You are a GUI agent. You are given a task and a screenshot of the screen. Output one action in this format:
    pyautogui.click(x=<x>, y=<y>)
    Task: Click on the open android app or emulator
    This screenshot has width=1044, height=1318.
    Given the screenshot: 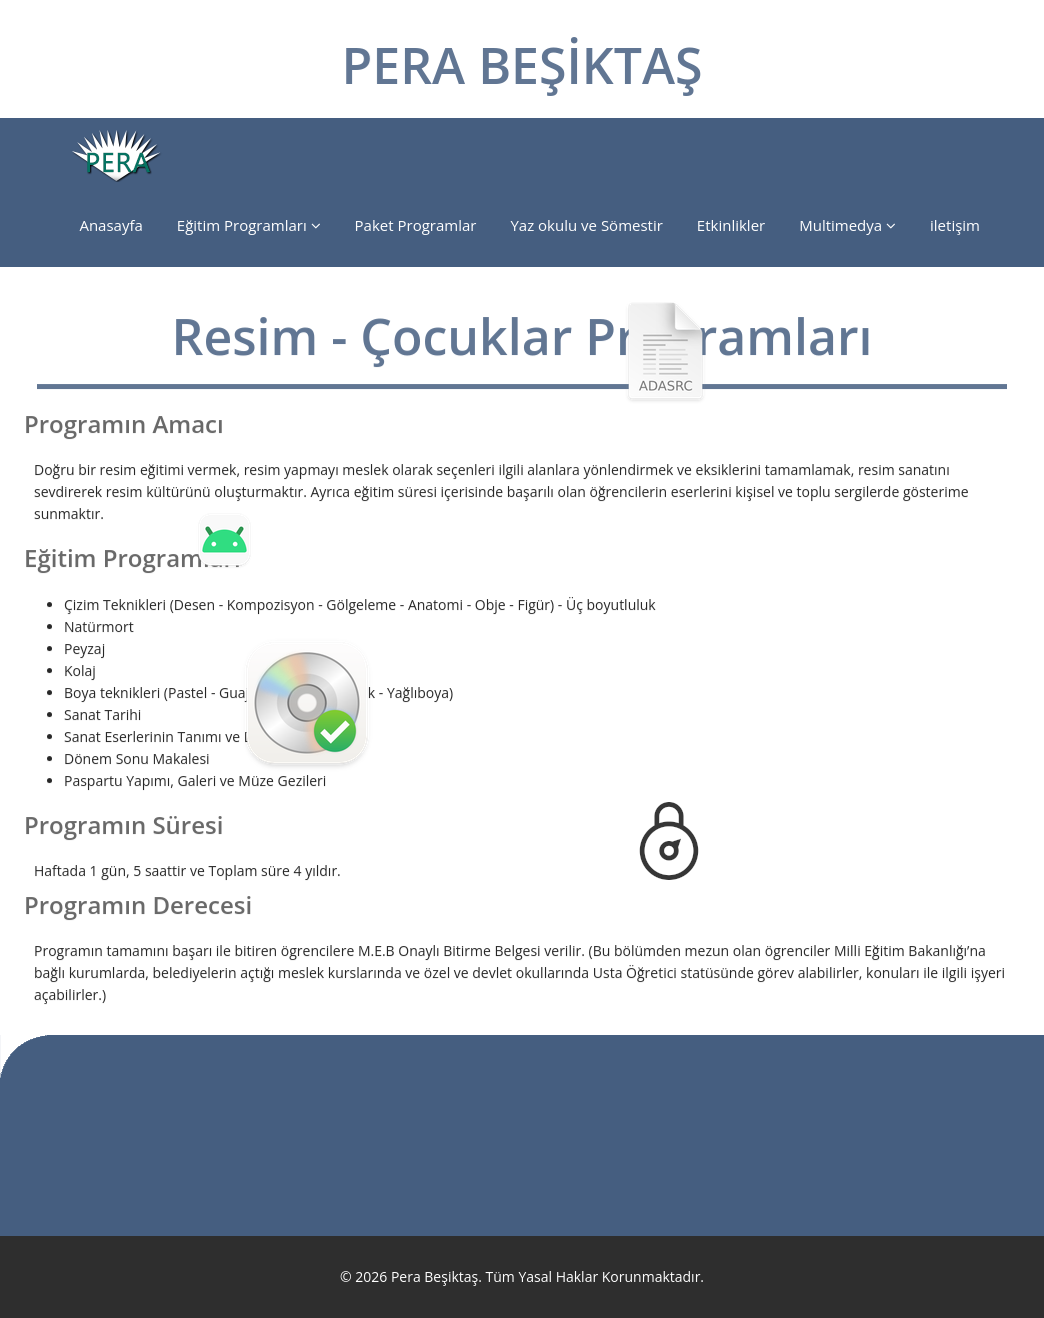 What is the action you would take?
    pyautogui.click(x=224, y=539)
    